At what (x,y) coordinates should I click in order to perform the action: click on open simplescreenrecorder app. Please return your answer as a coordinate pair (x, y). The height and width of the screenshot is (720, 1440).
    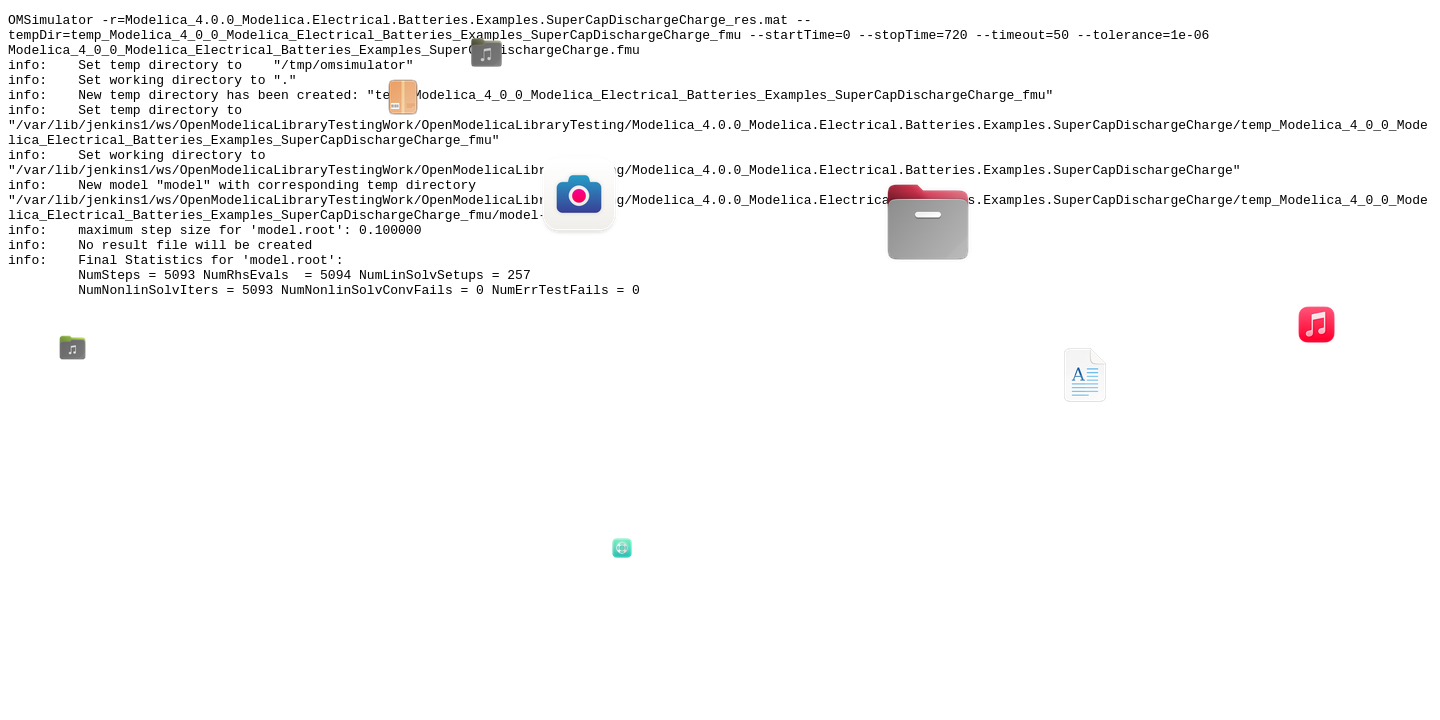
    Looking at the image, I should click on (579, 194).